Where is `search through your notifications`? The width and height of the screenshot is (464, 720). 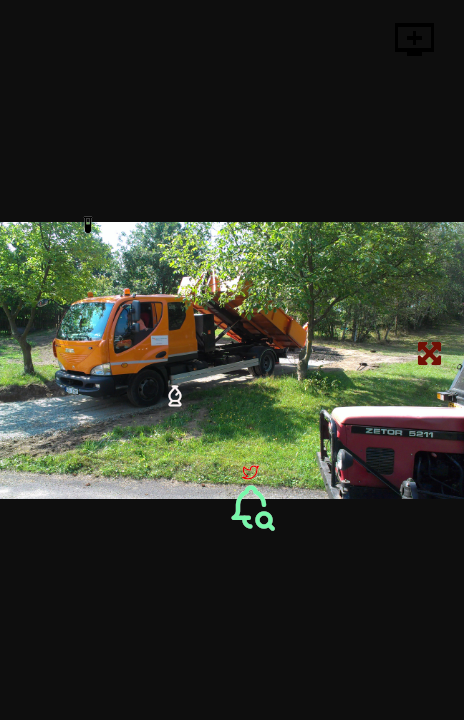 search through your notifications is located at coordinates (251, 507).